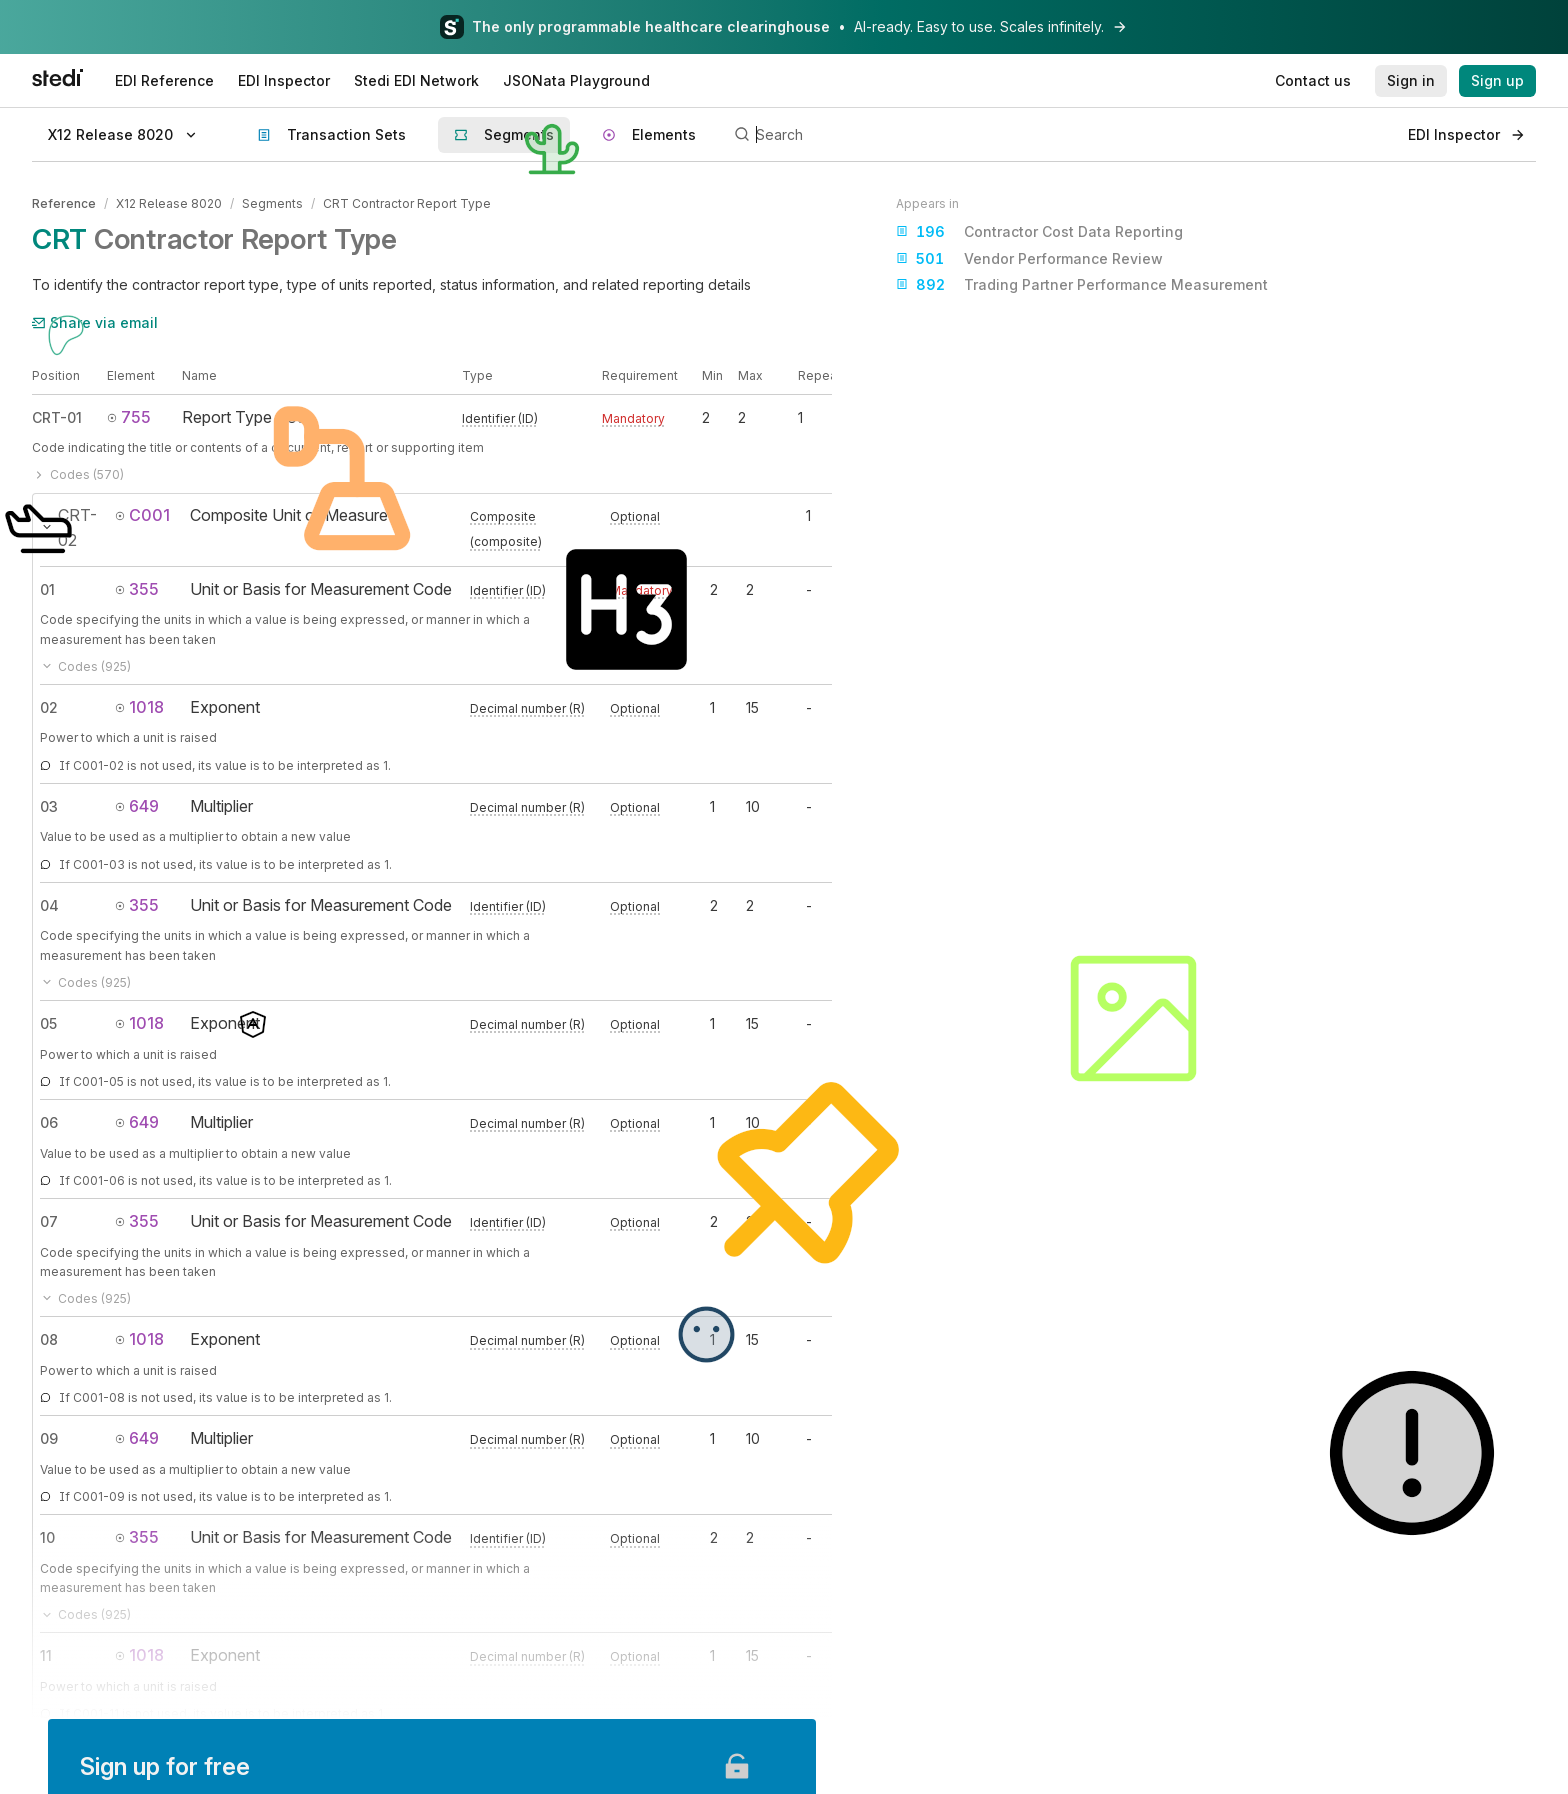 This screenshot has width=1568, height=1794. What do you see at coordinates (253, 1024) in the screenshot?
I see `Angular framework logo` at bounding box center [253, 1024].